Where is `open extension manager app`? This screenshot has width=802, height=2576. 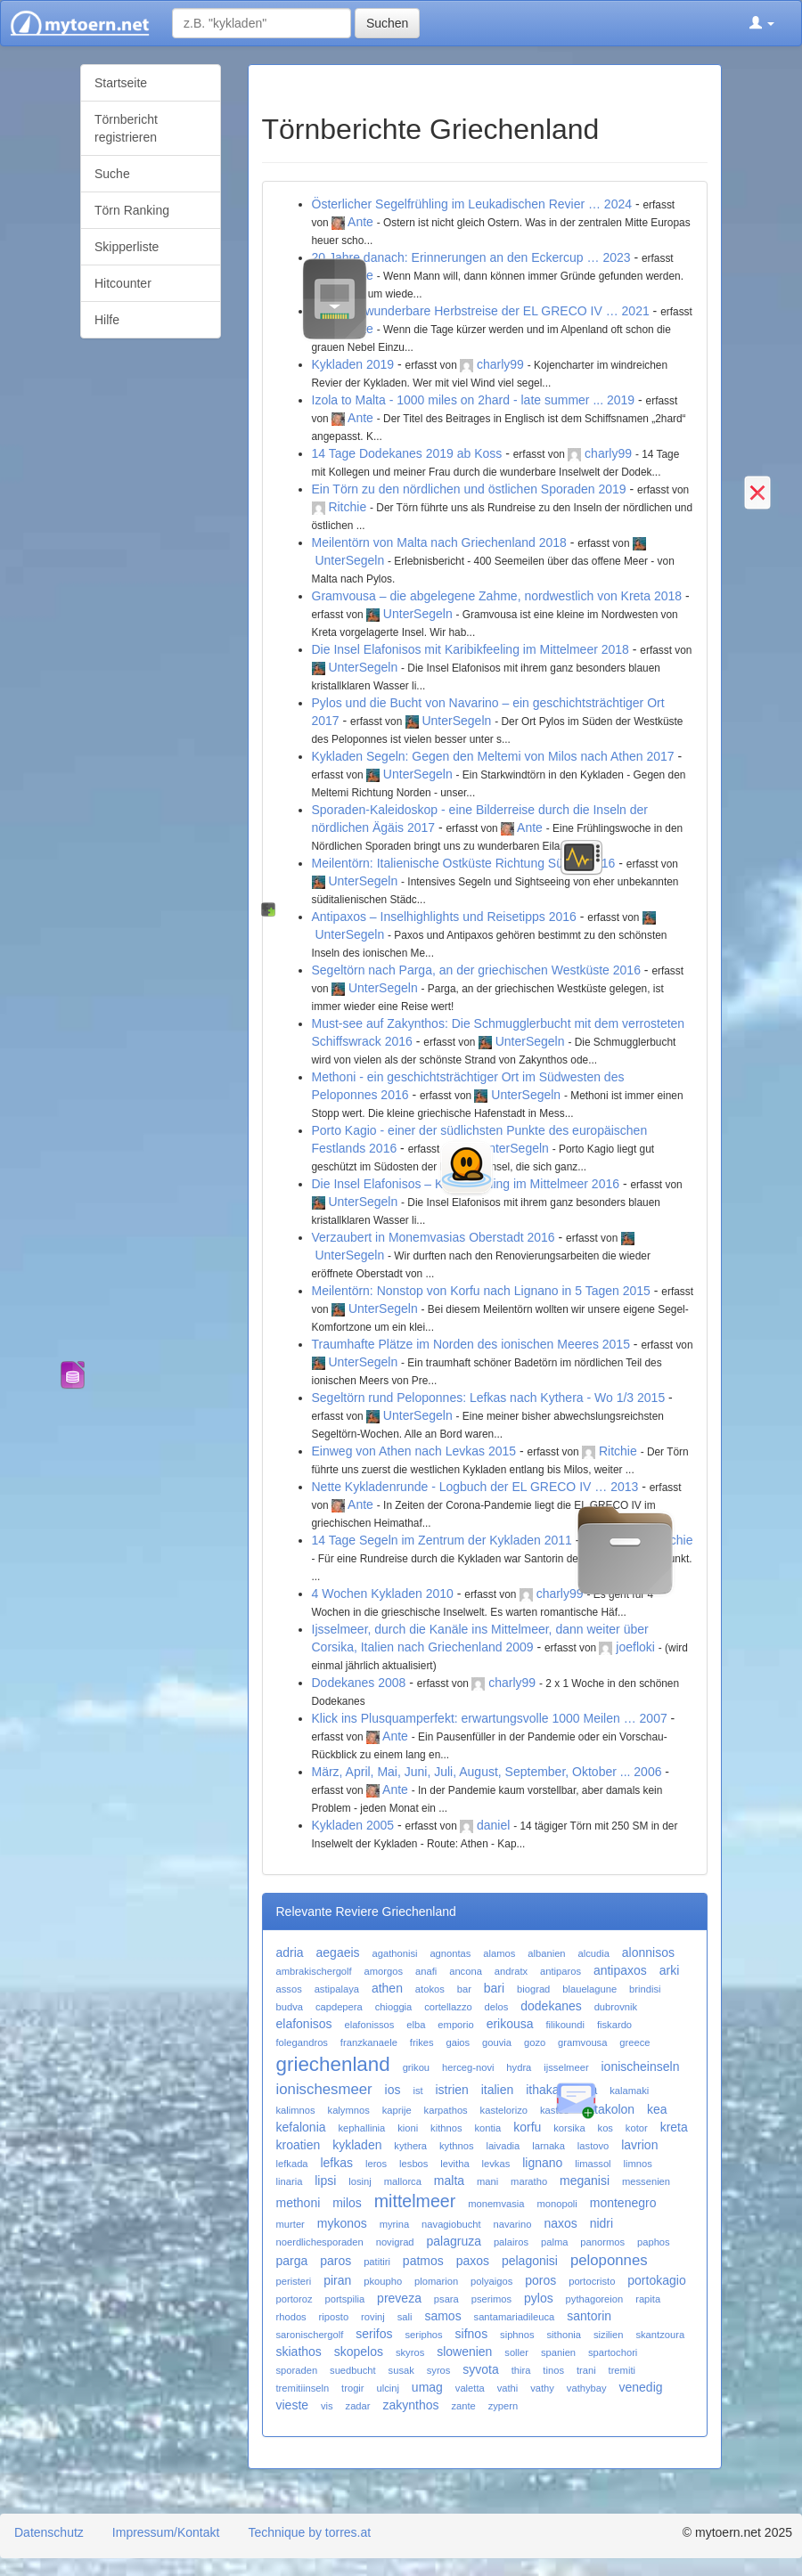
open extension manager app is located at coordinates (268, 909).